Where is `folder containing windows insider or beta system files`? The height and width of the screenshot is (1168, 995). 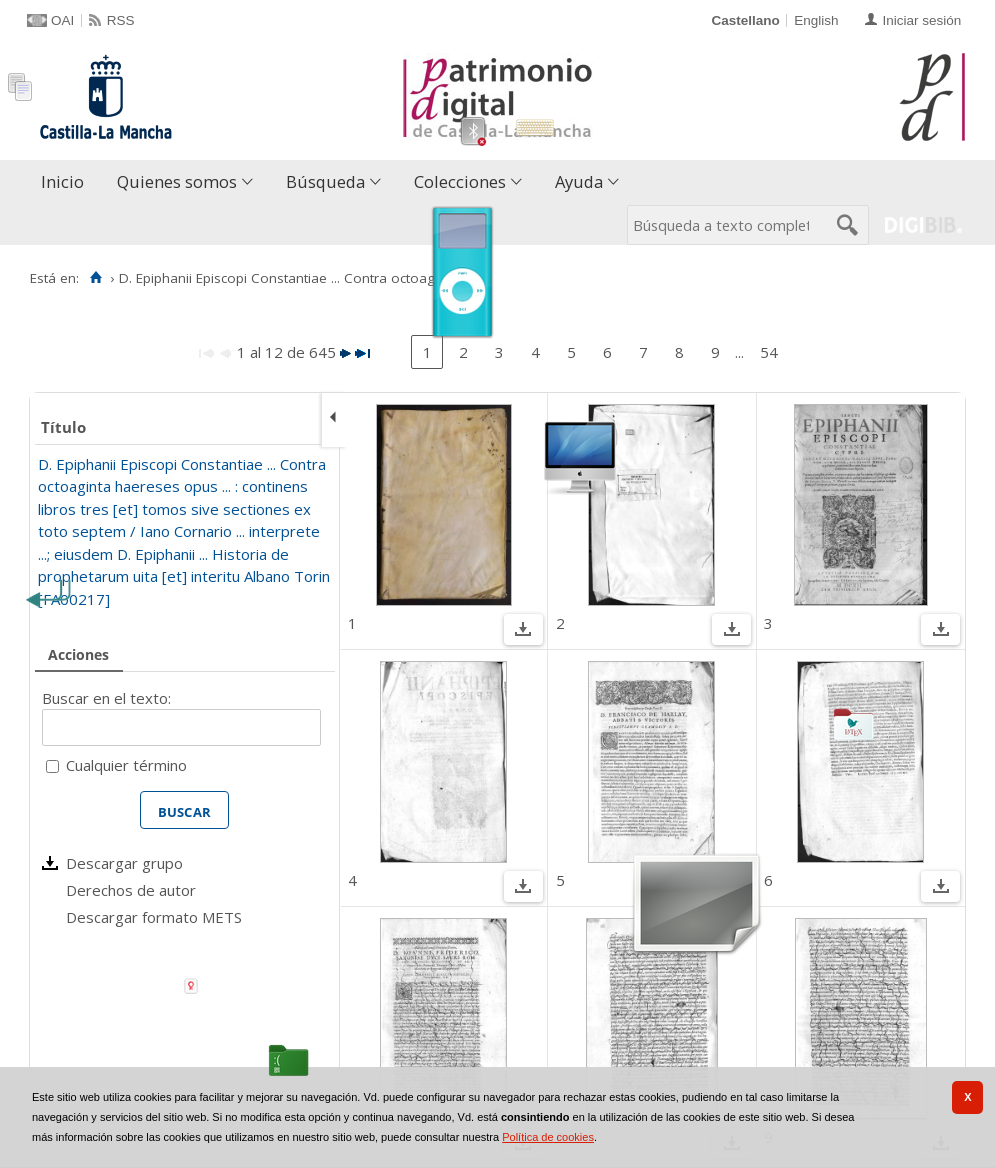
folder containing windows insider or beta system files is located at coordinates (288, 1061).